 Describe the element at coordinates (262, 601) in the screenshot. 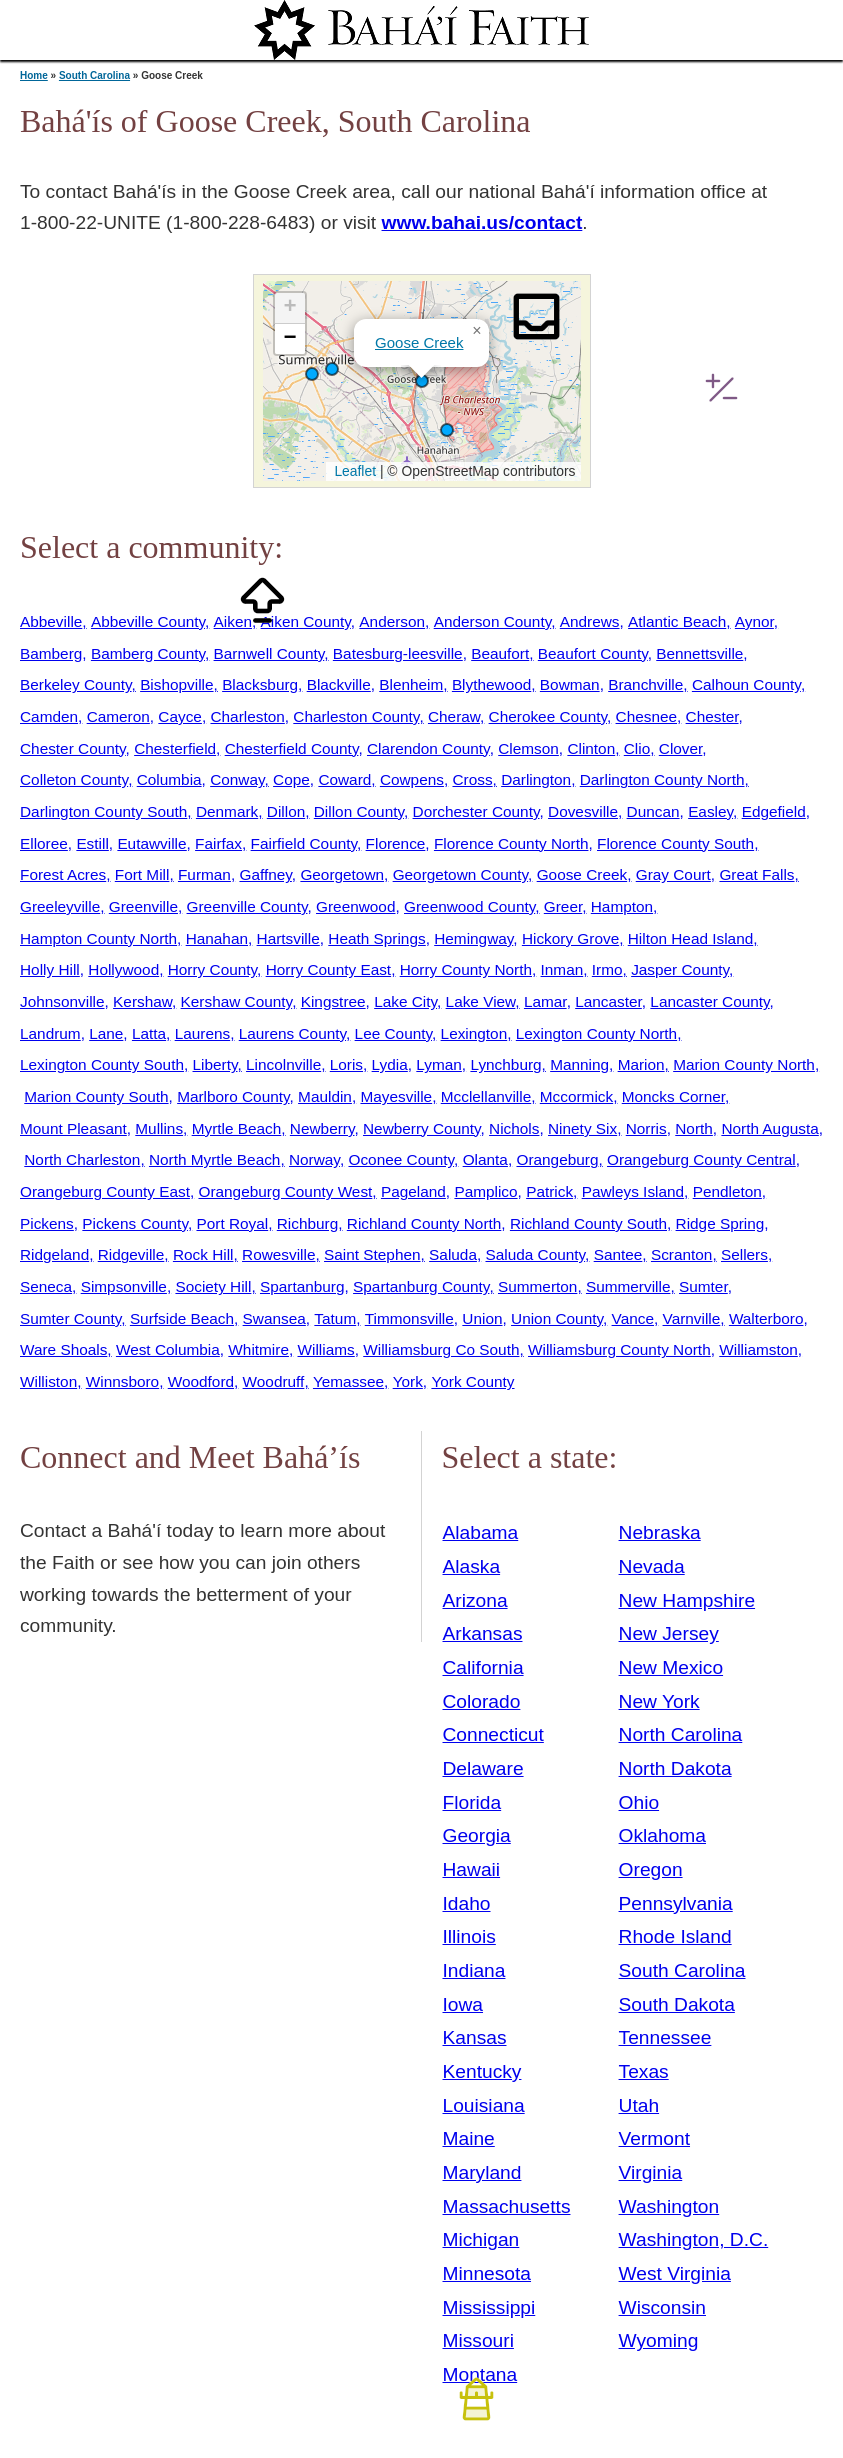

I see `upload file to cloud or server` at that location.